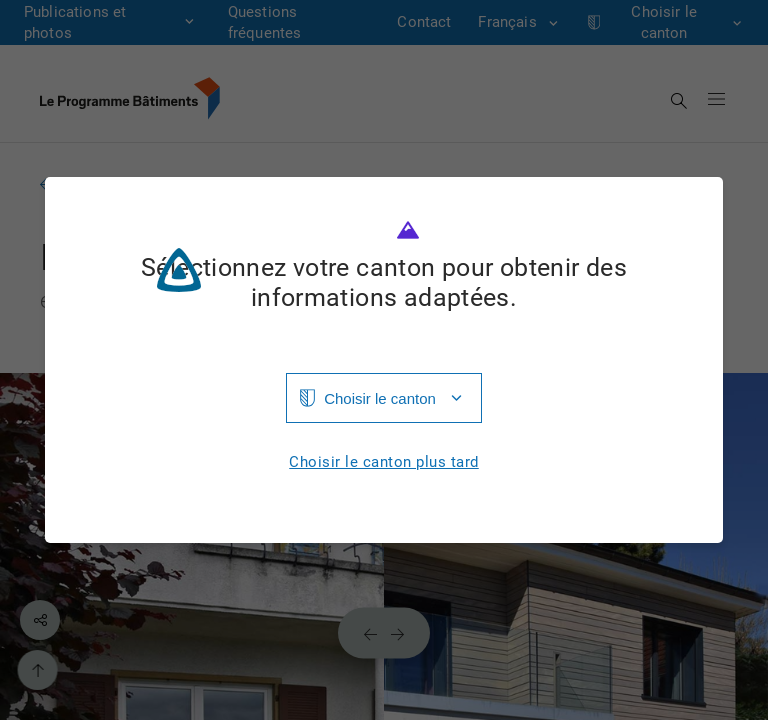 This screenshot has width=768, height=720. What do you see at coordinates (179, 270) in the screenshot?
I see `open Jellyfin media server app` at bounding box center [179, 270].